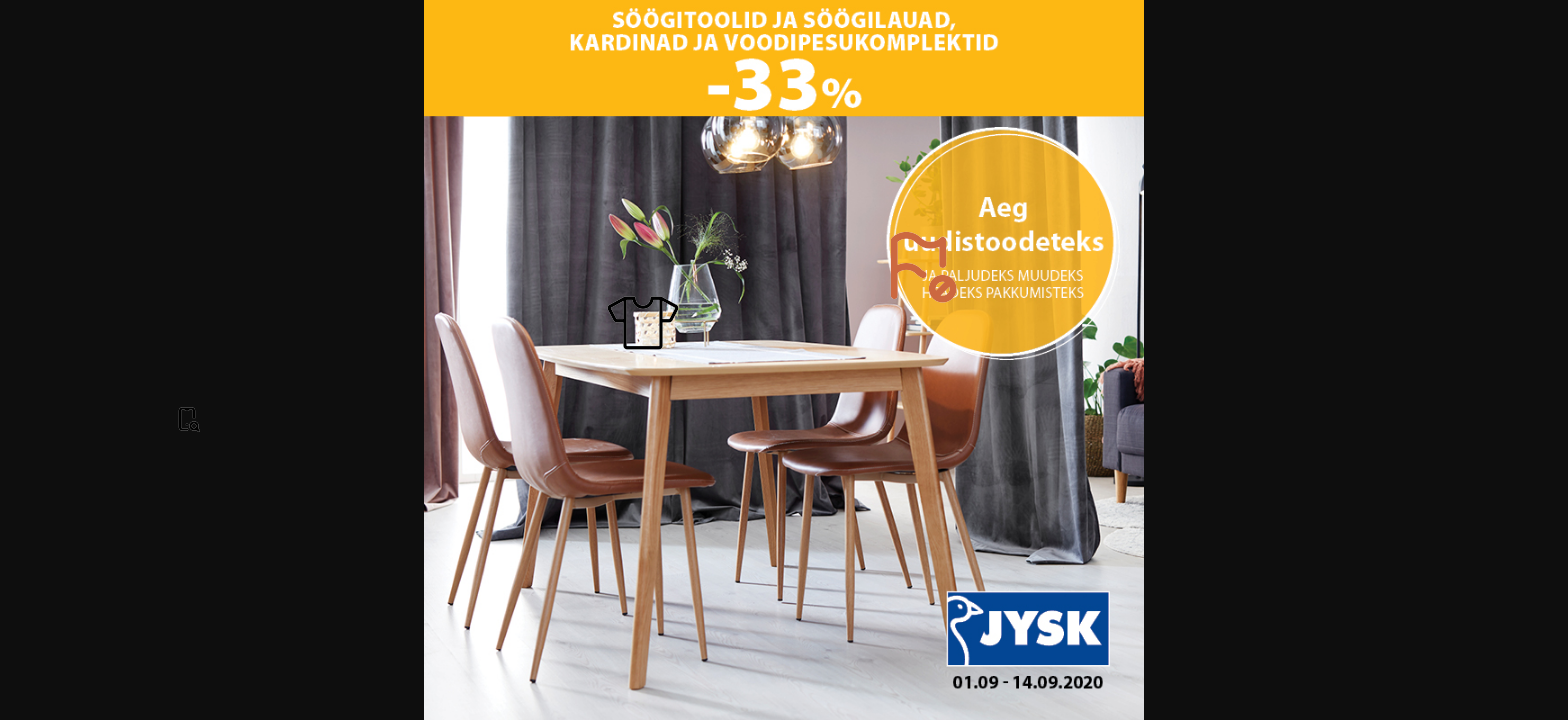  Describe the element at coordinates (643, 323) in the screenshot. I see `browse clothing or apparel category` at that location.